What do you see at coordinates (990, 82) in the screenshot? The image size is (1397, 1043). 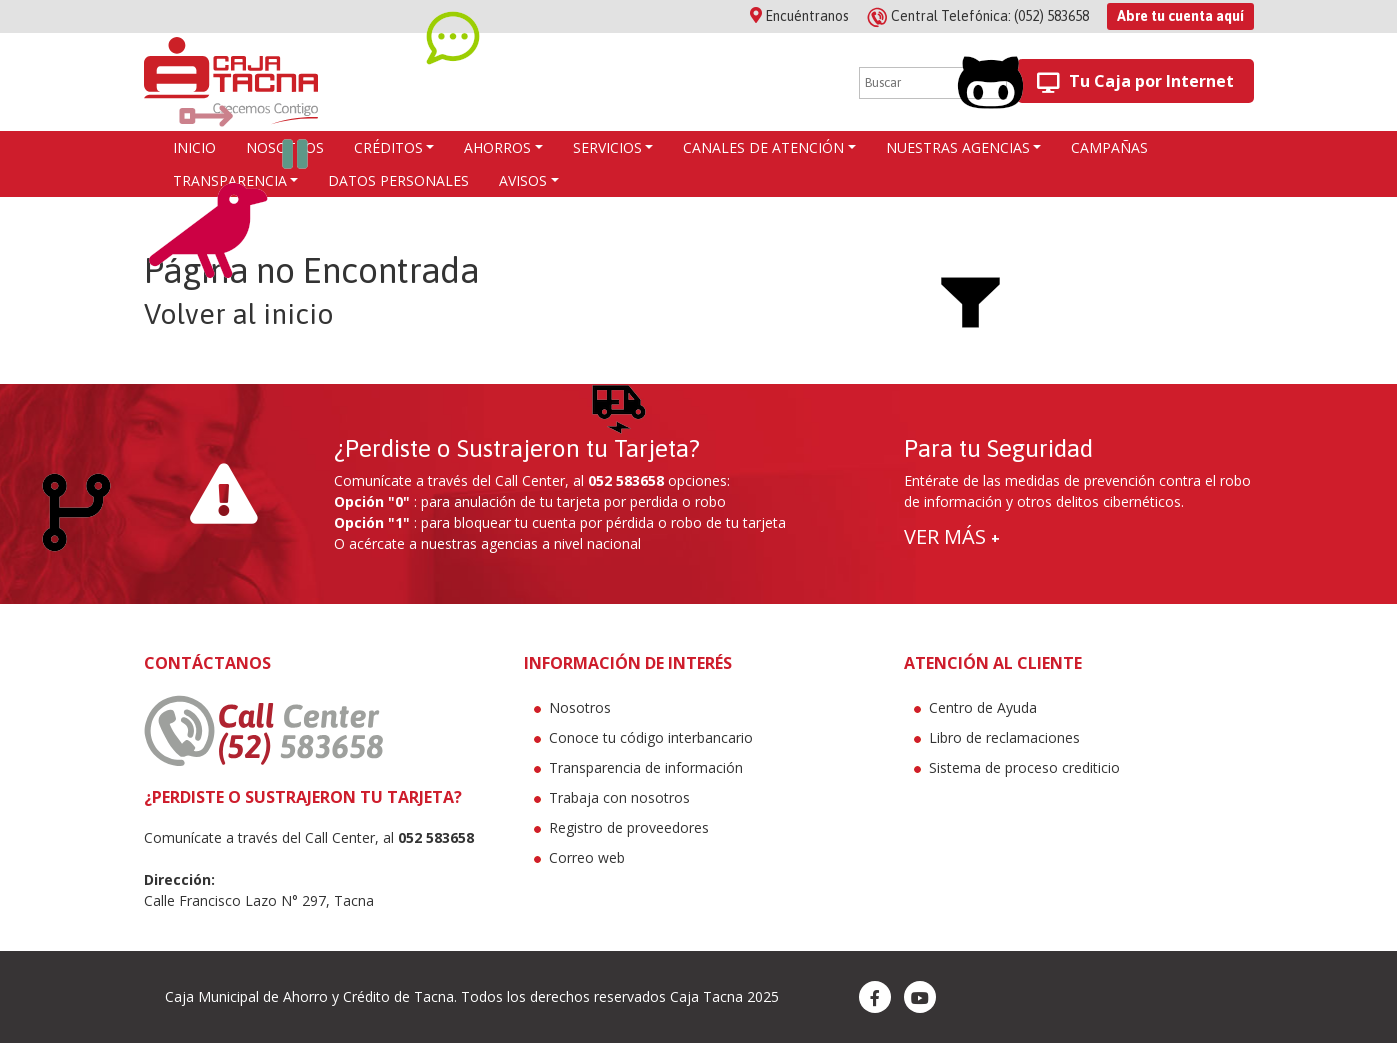 I see `link to GitHub repository` at bounding box center [990, 82].